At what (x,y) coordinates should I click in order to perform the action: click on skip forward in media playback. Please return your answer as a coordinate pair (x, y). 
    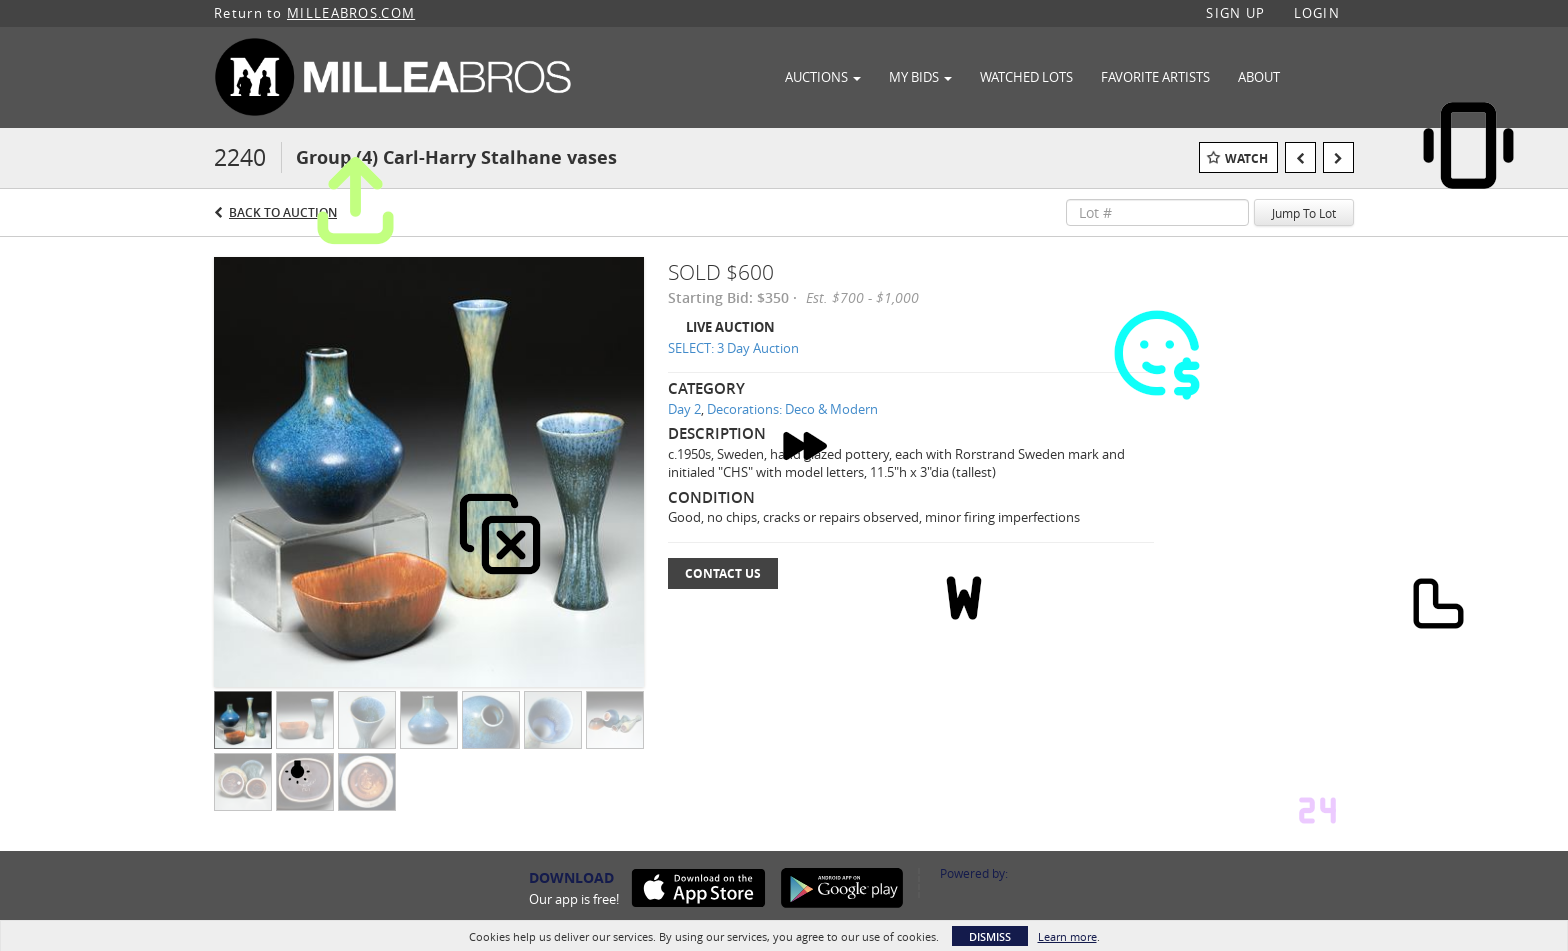
    Looking at the image, I should click on (802, 446).